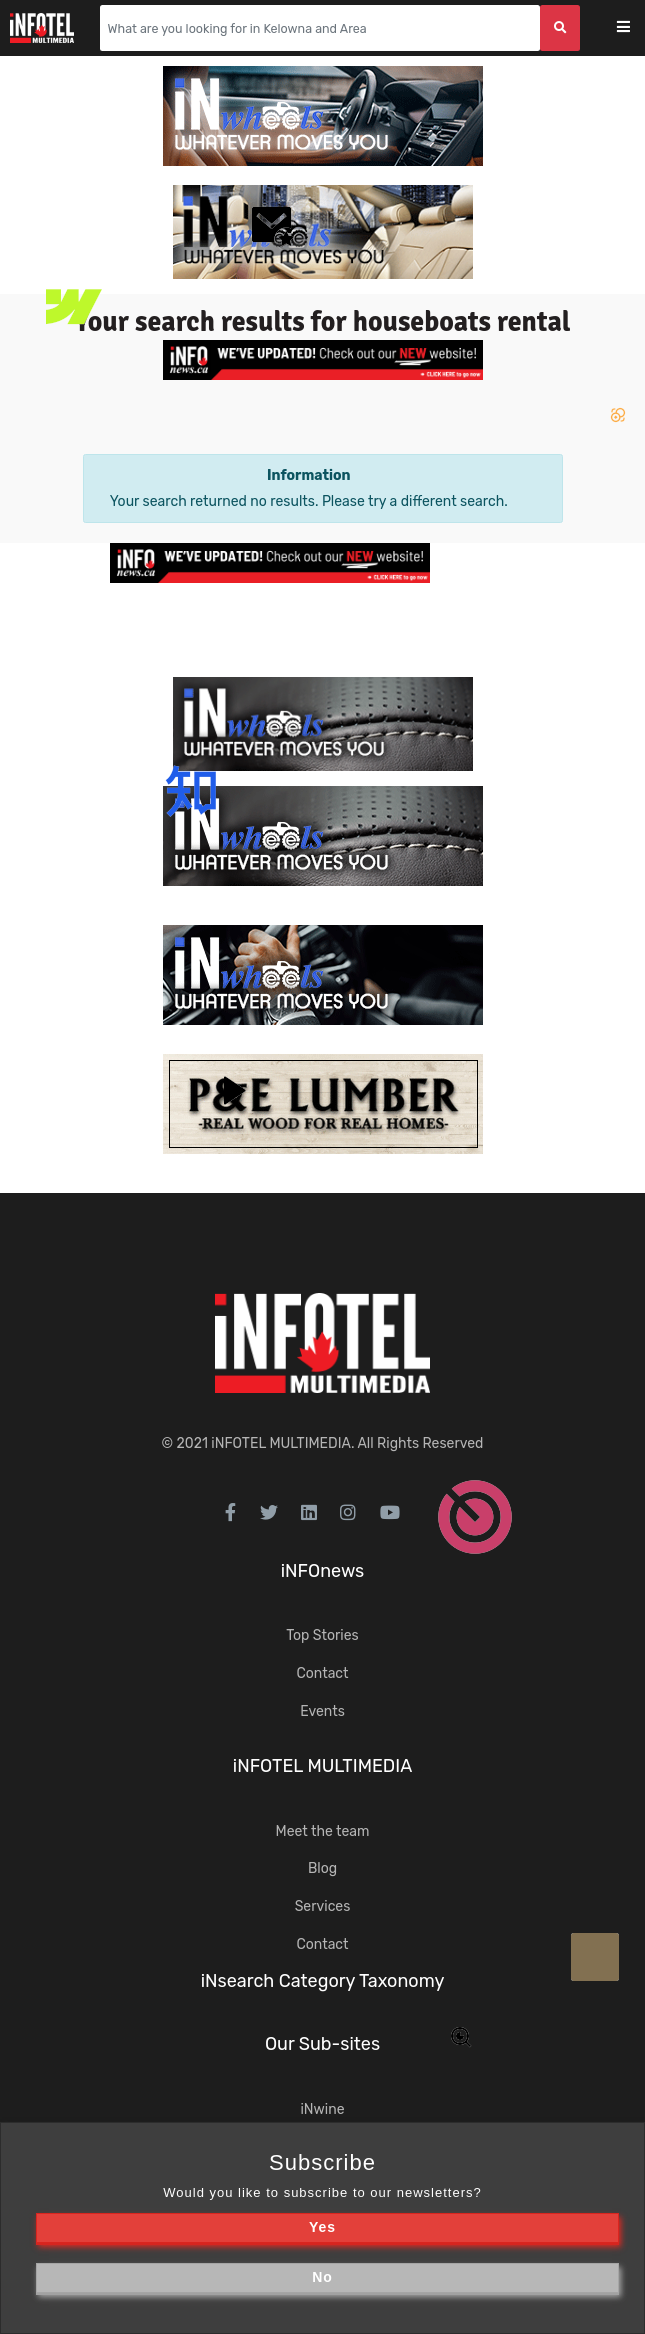 The image size is (645, 2334). I want to click on view starred or important emails, so click(271, 224).